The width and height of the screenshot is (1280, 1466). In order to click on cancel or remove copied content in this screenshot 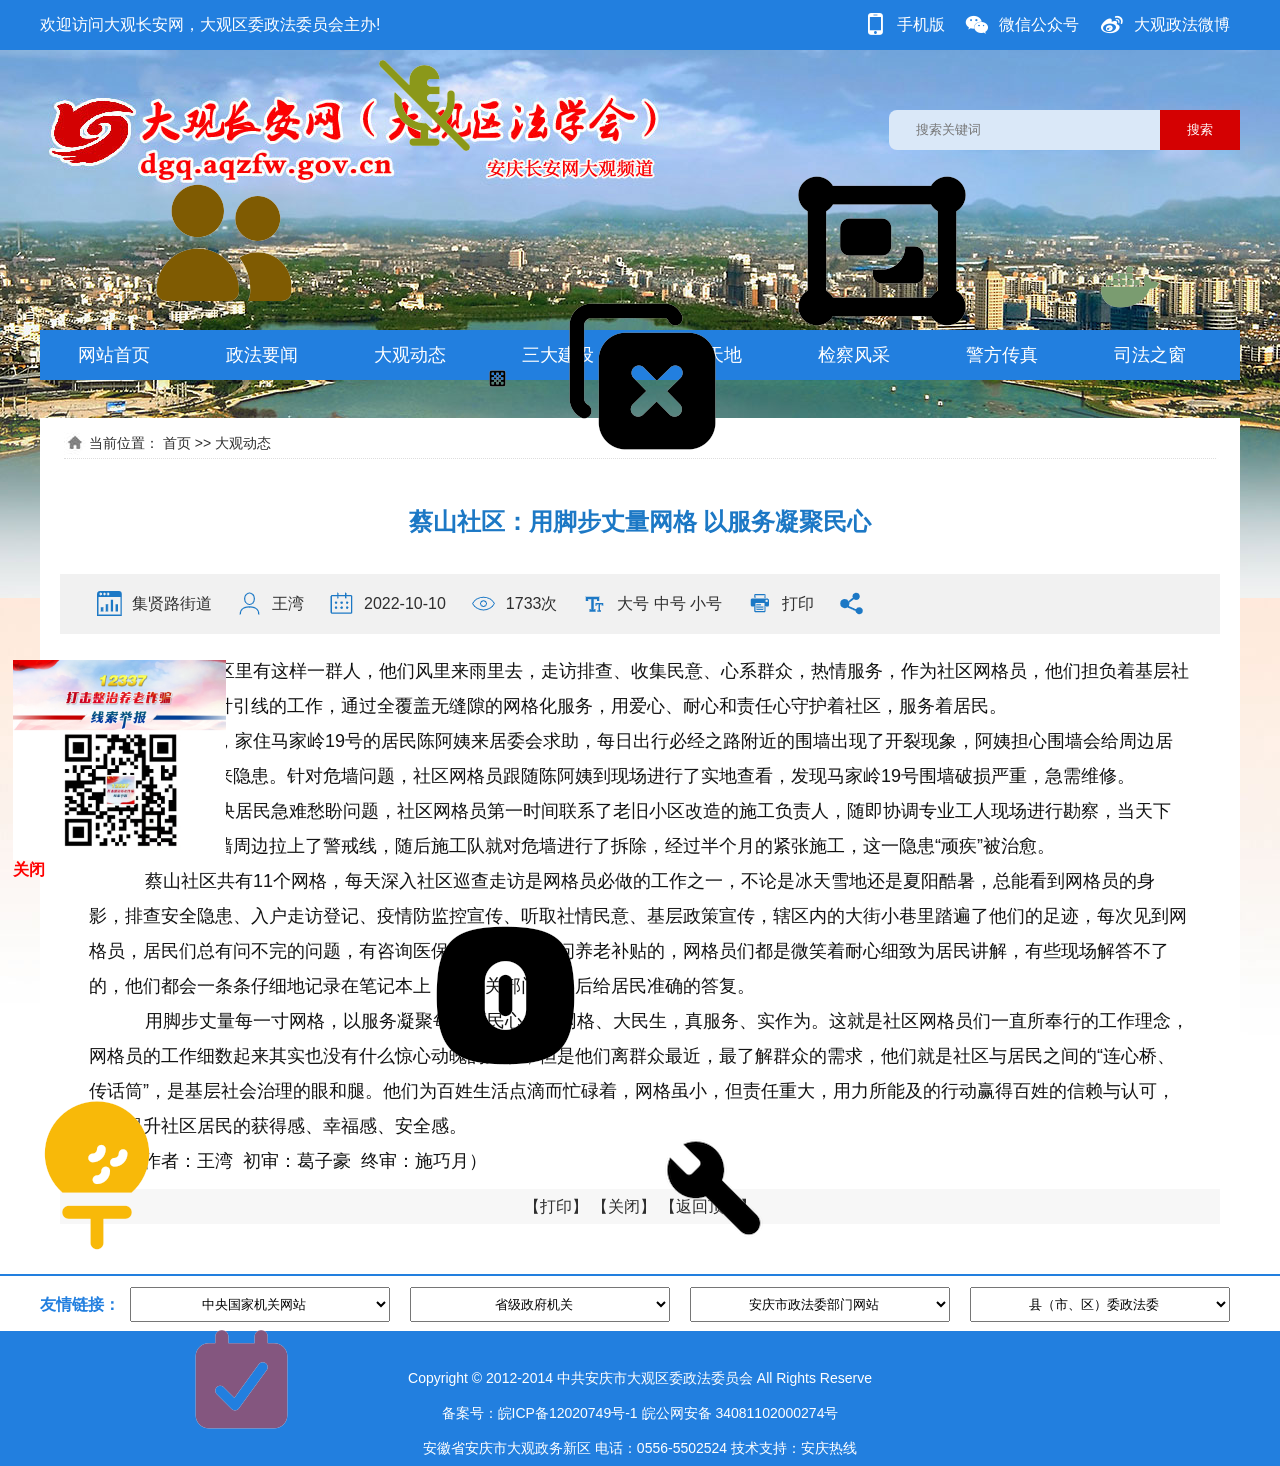, I will do `click(642, 376)`.